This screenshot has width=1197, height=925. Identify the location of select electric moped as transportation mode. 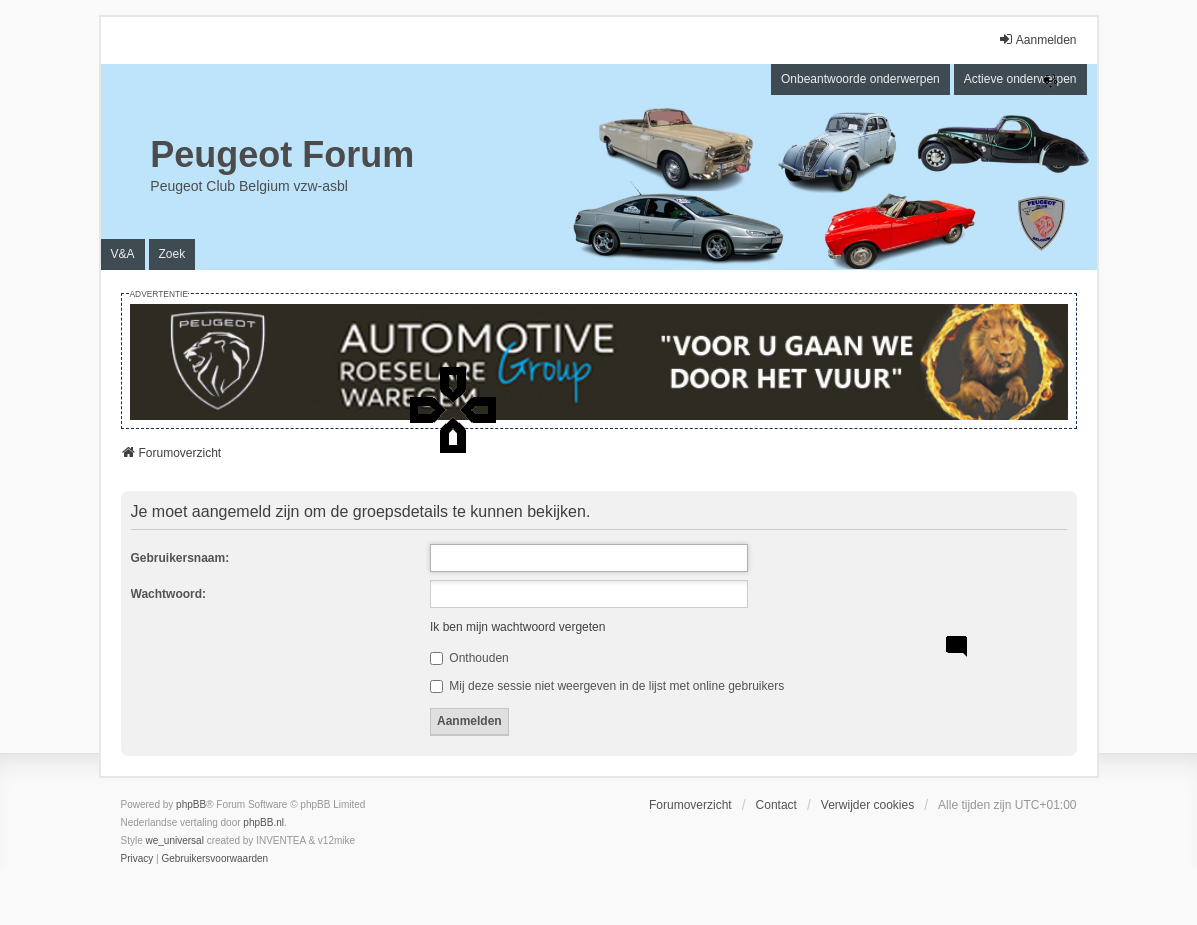
(1050, 80).